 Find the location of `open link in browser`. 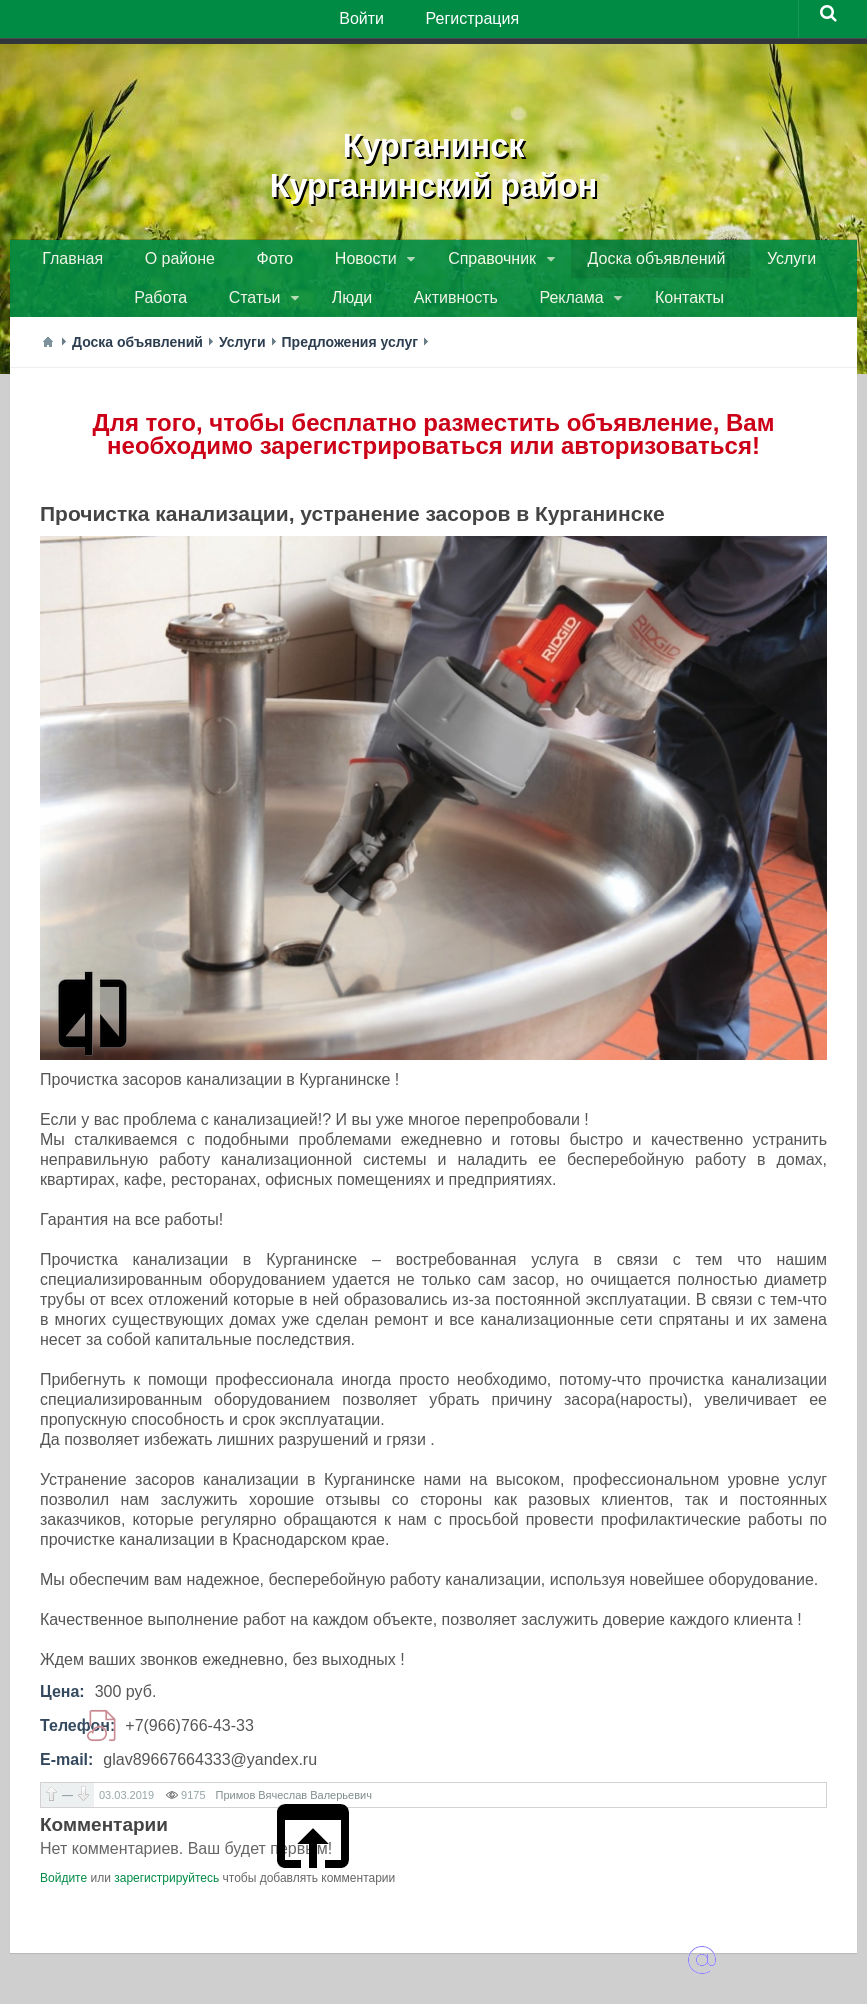

open link in browser is located at coordinates (313, 1836).